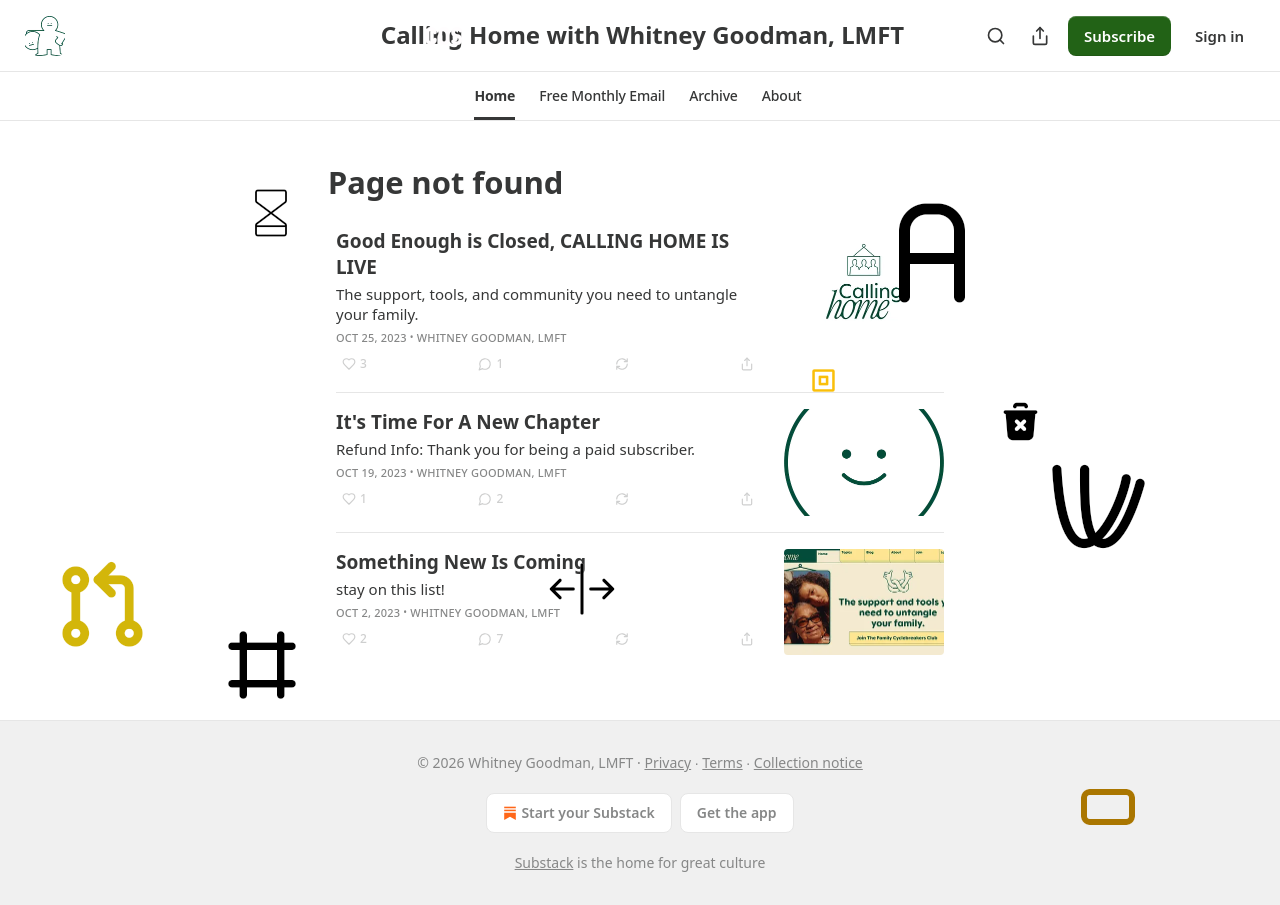 This screenshot has height=905, width=1280. What do you see at coordinates (102, 606) in the screenshot?
I see `create a new pull request` at bounding box center [102, 606].